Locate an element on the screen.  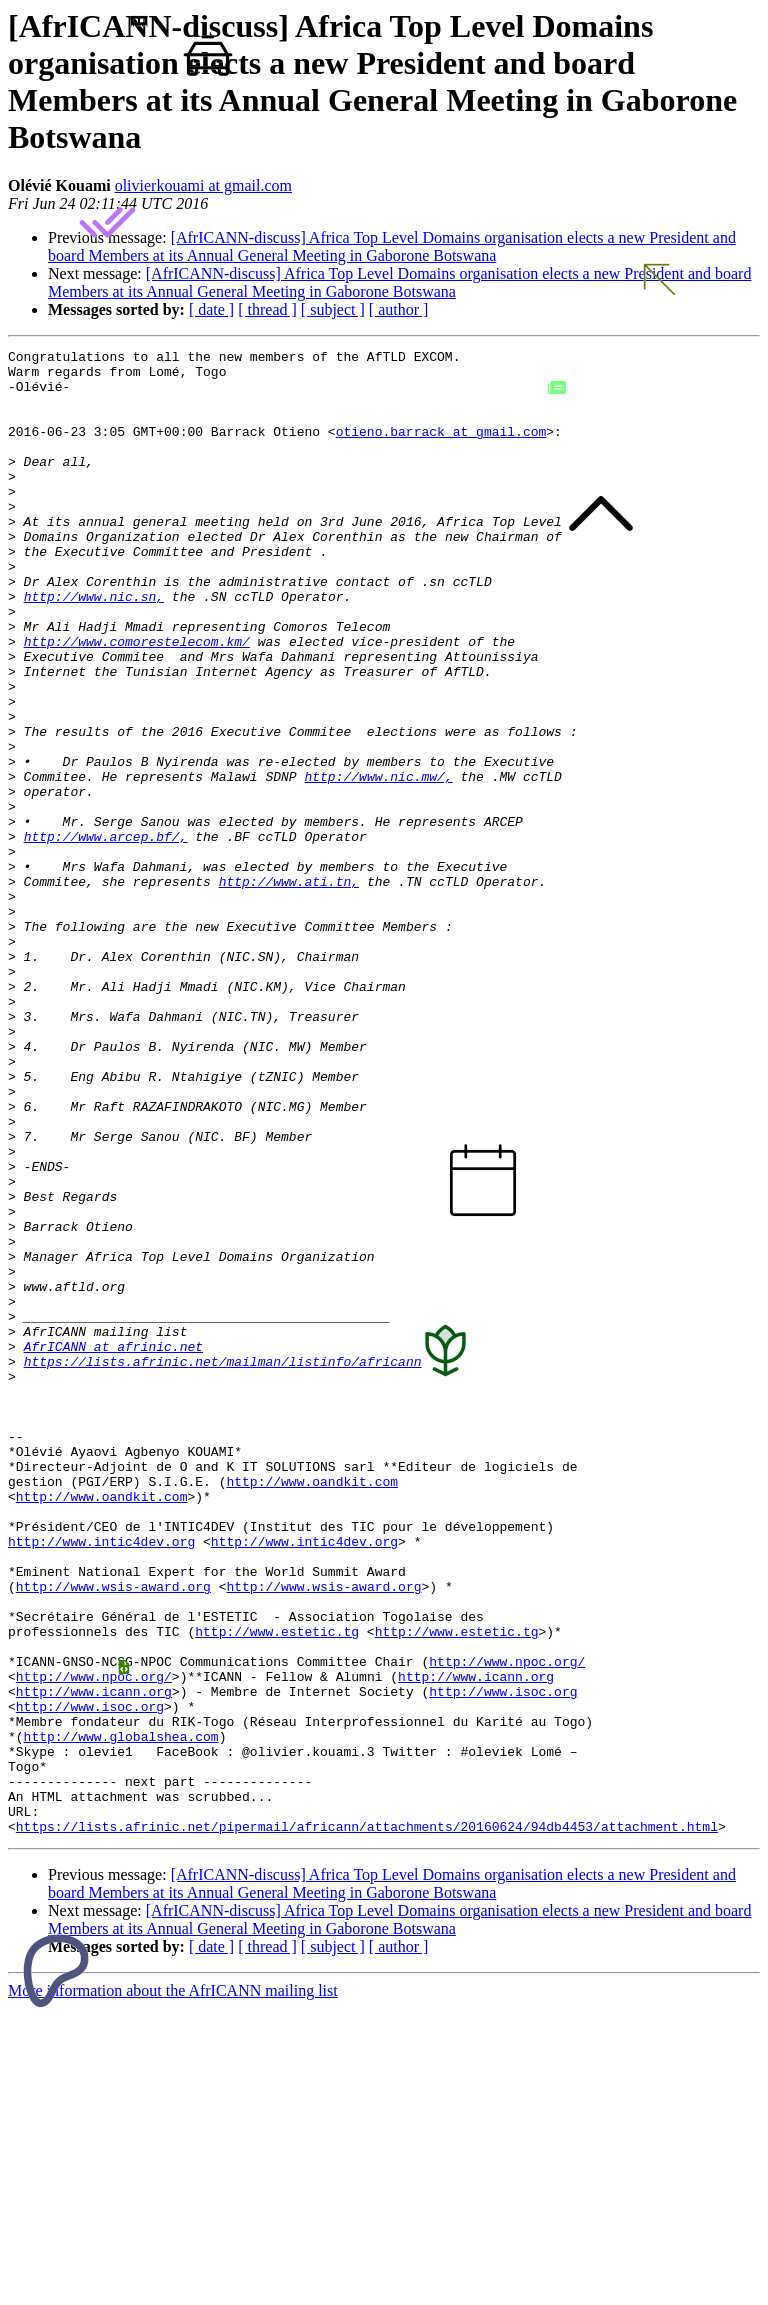
visit creator's patreon page is located at coordinates (53, 1969).